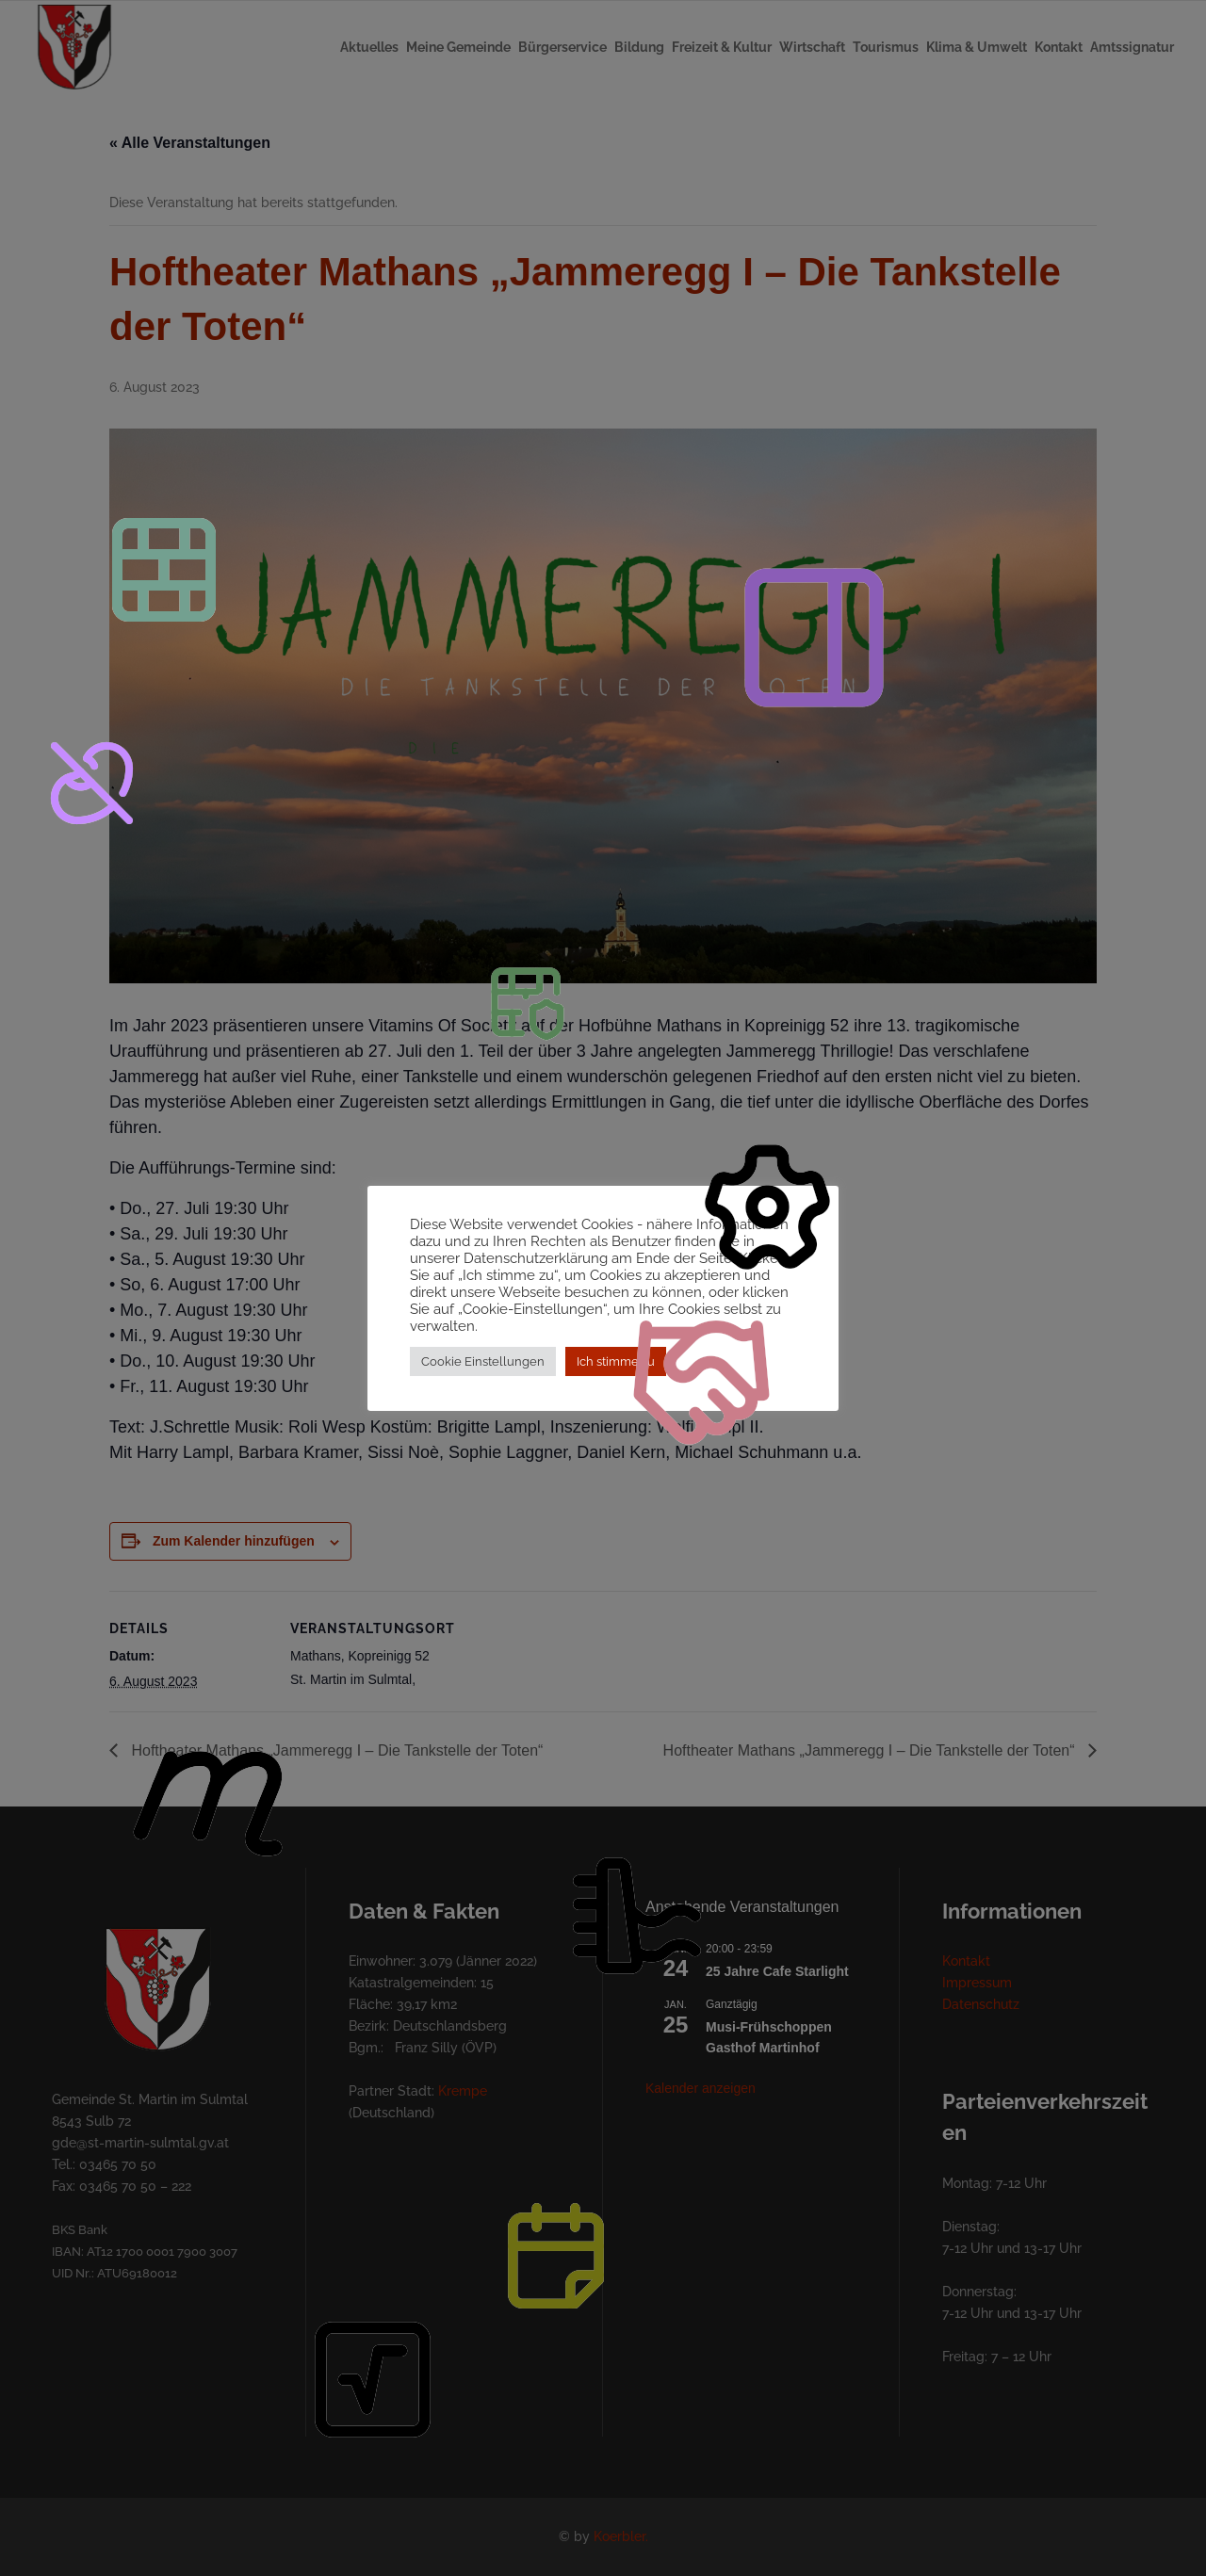  Describe the element at coordinates (526, 1002) in the screenshot. I see `enable firewall protection` at that location.